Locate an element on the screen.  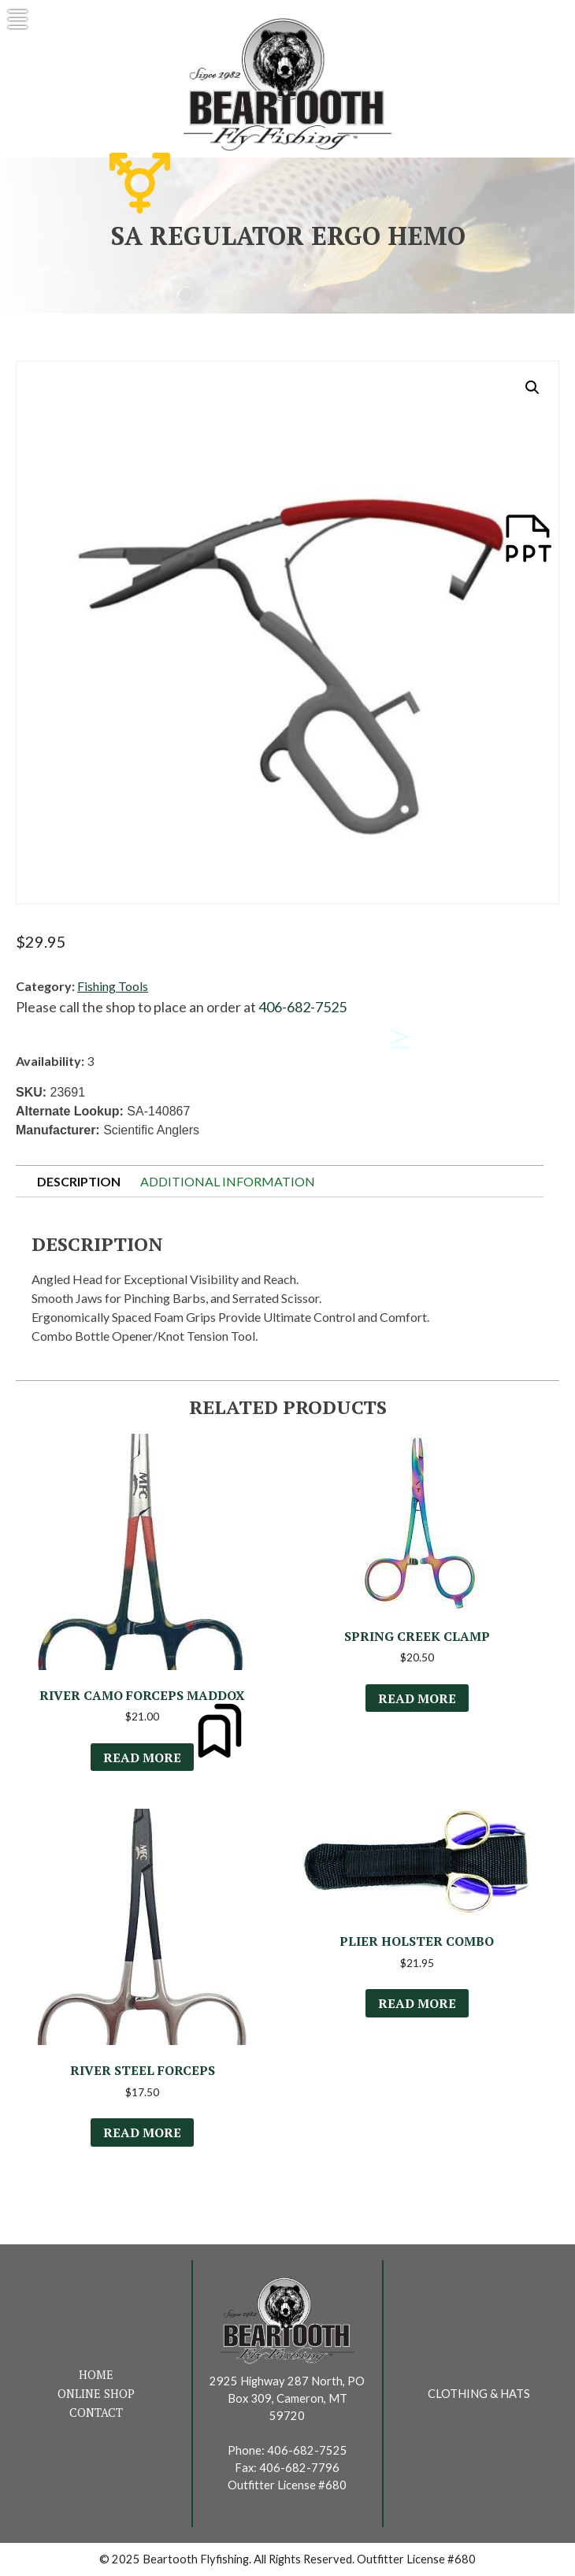
select transgender as gender identity is located at coordinates (139, 183).